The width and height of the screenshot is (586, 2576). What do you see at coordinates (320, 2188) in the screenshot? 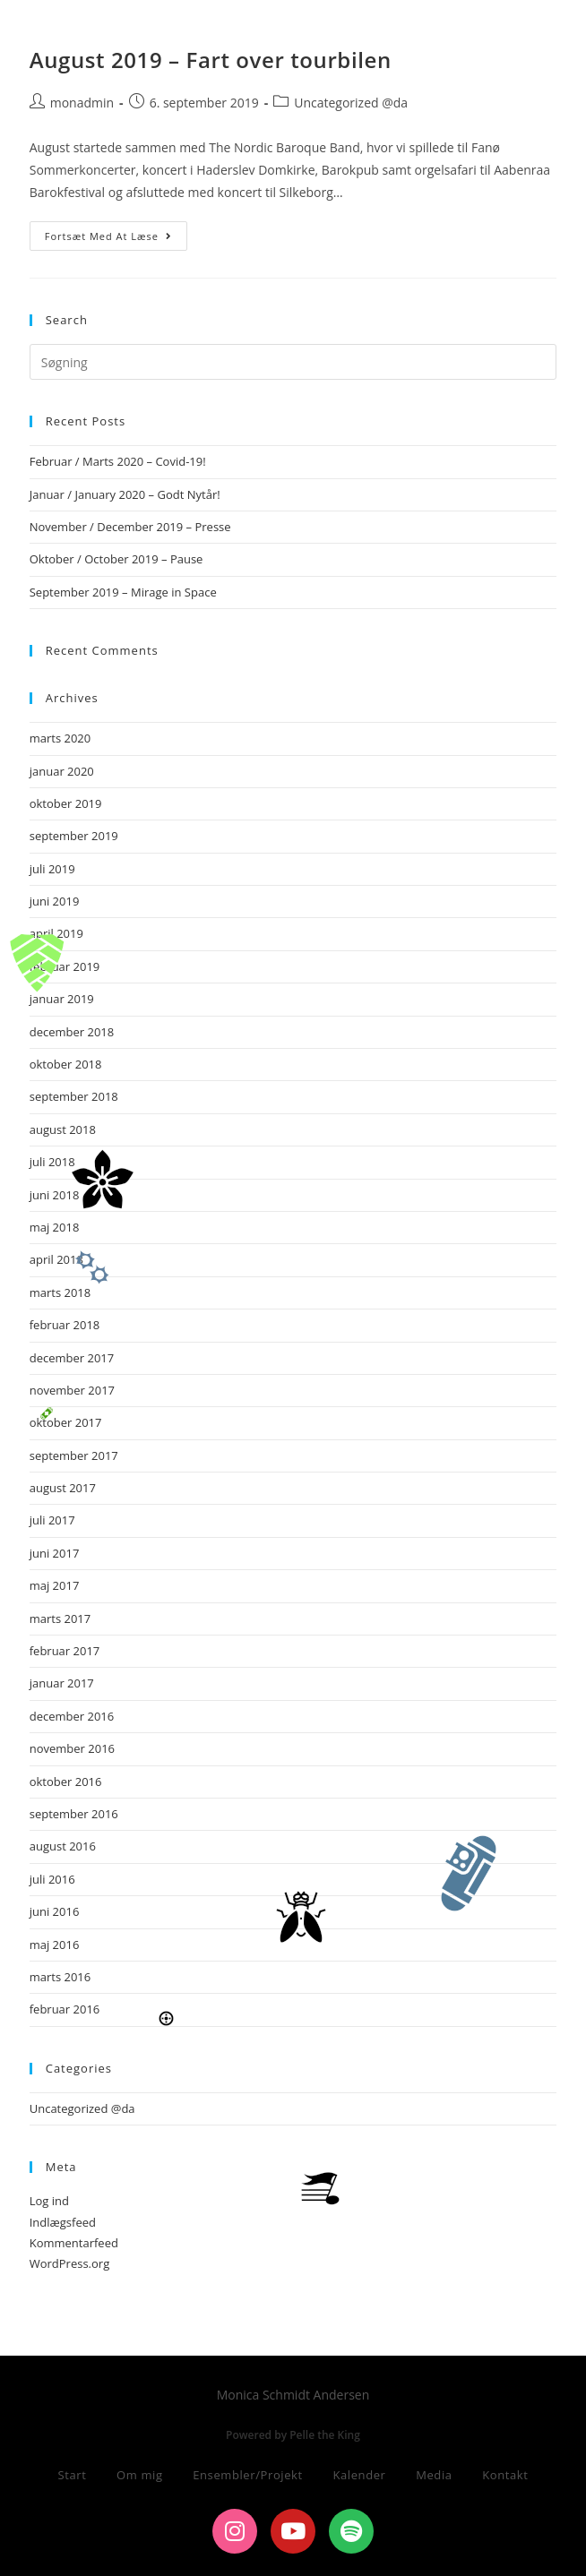
I see `play anthem or national music` at bounding box center [320, 2188].